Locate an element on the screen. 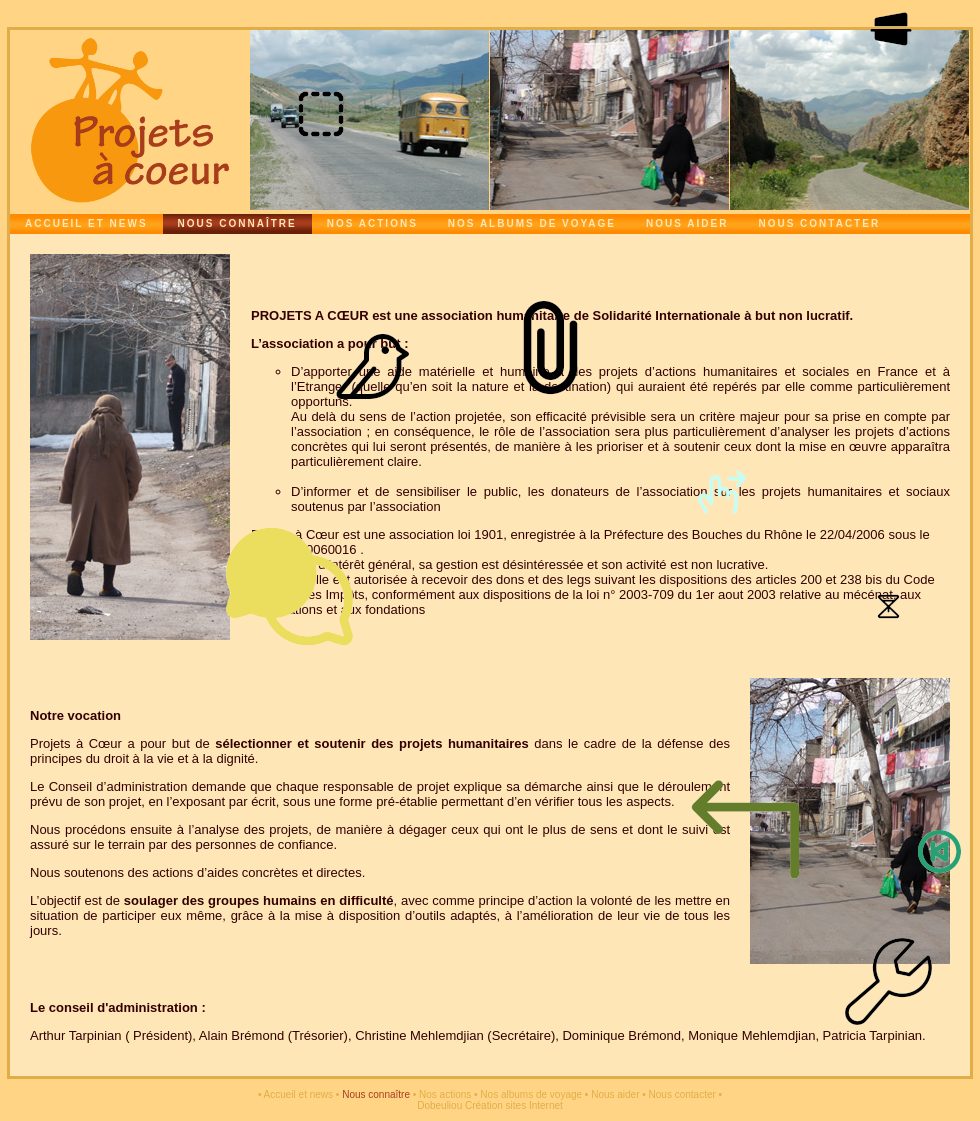  swipe right to continue or advance is located at coordinates (719, 493).